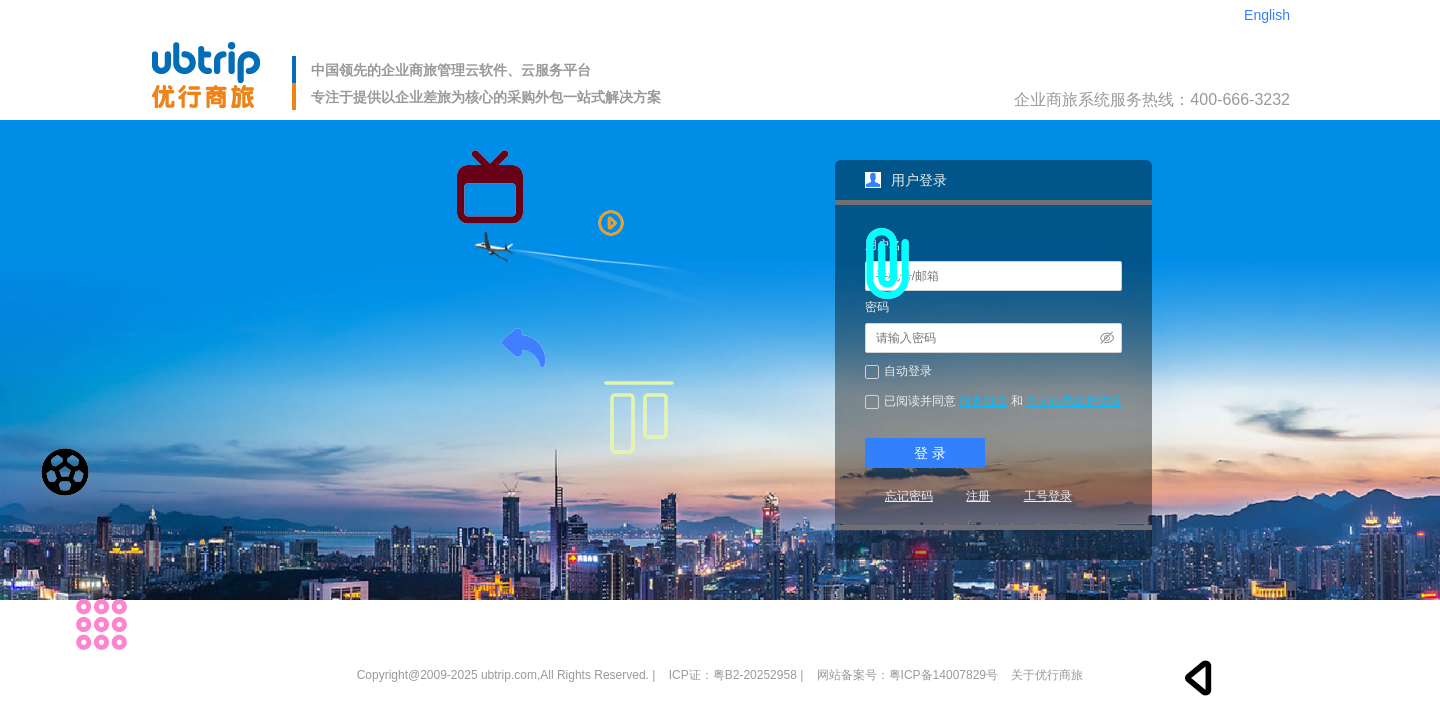 The width and height of the screenshot is (1440, 720). Describe the element at coordinates (639, 416) in the screenshot. I see `align selected objects to the top edge` at that location.